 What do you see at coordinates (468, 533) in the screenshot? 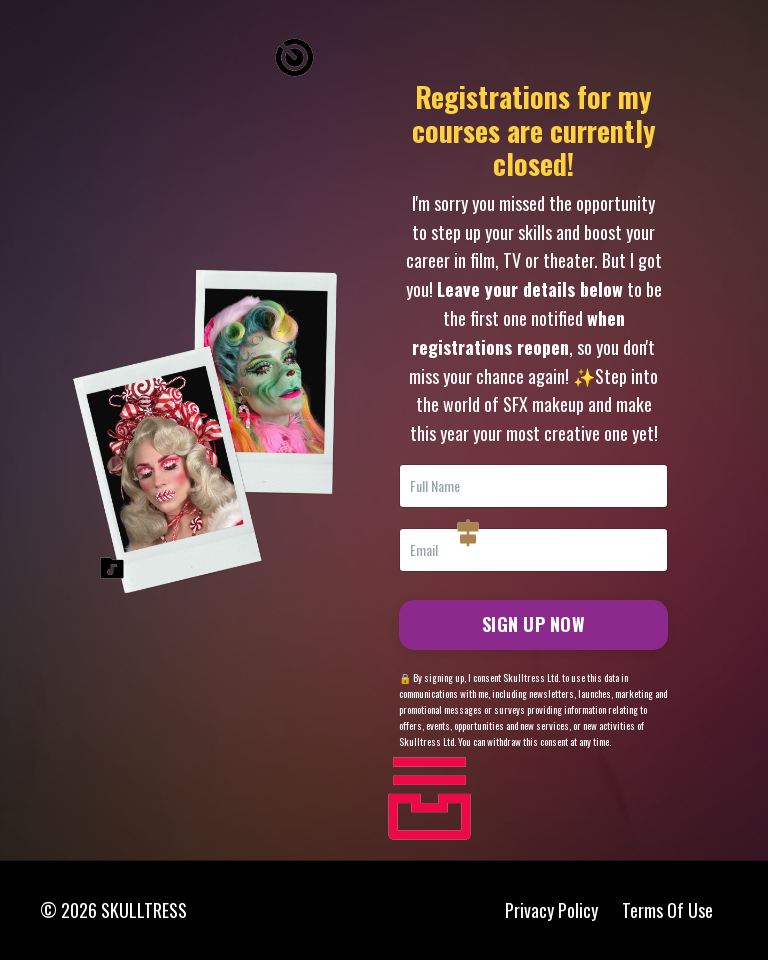
I see `align selected items to horizontal center` at bounding box center [468, 533].